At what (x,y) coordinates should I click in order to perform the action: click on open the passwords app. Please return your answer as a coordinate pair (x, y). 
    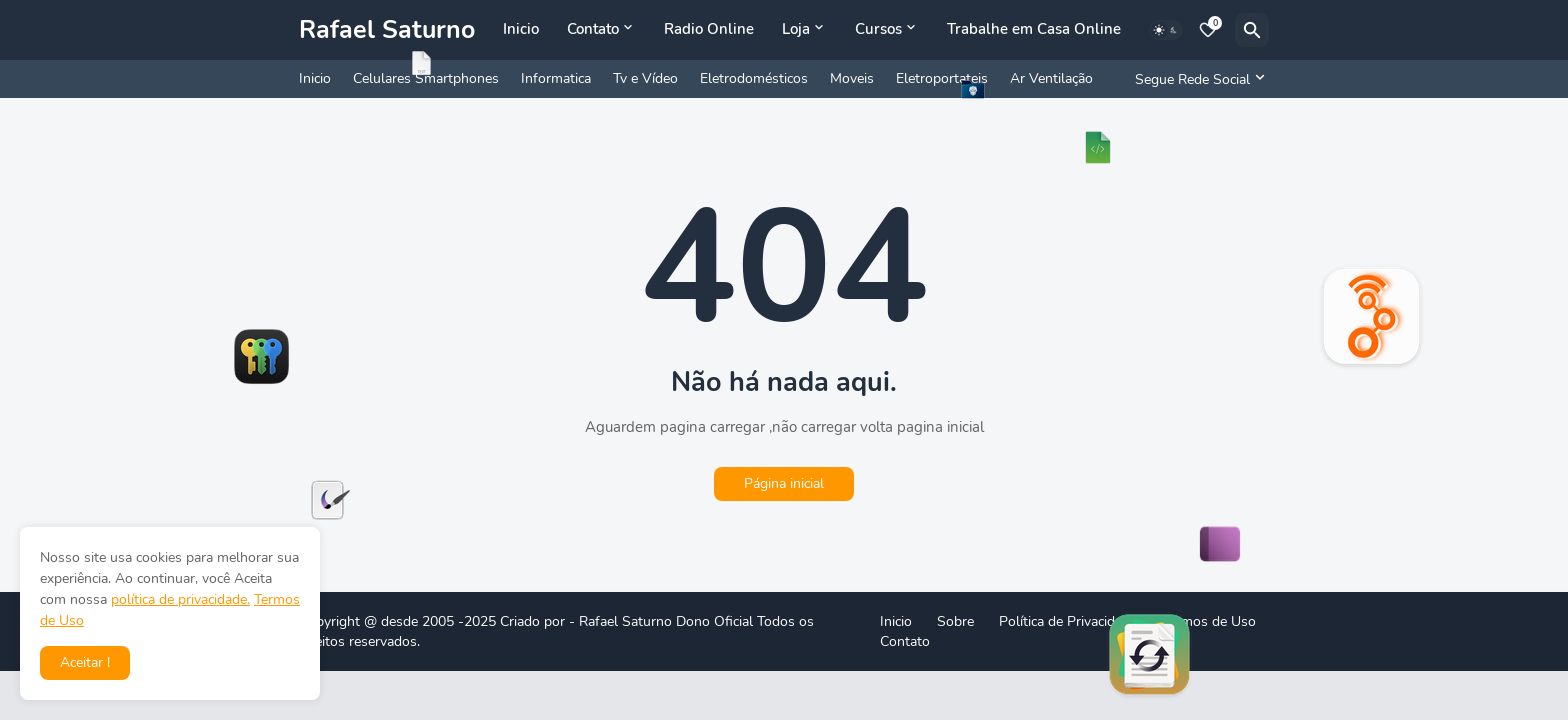
    Looking at the image, I should click on (261, 356).